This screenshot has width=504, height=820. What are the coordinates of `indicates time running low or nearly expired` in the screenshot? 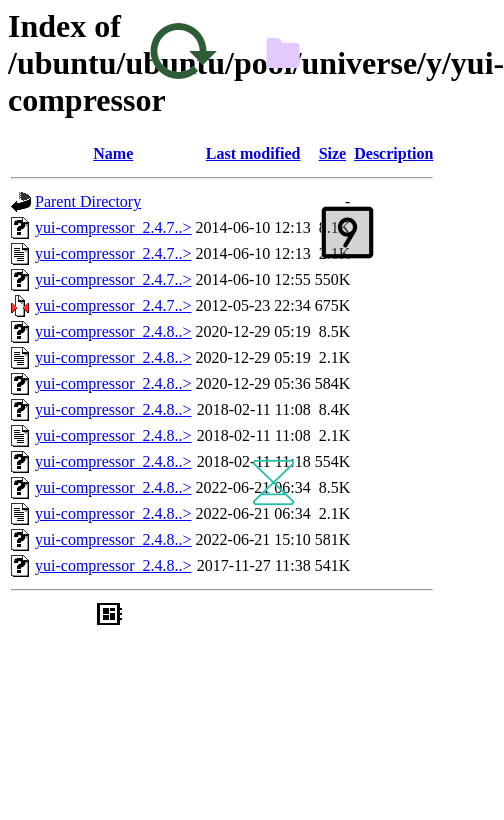 It's located at (273, 482).